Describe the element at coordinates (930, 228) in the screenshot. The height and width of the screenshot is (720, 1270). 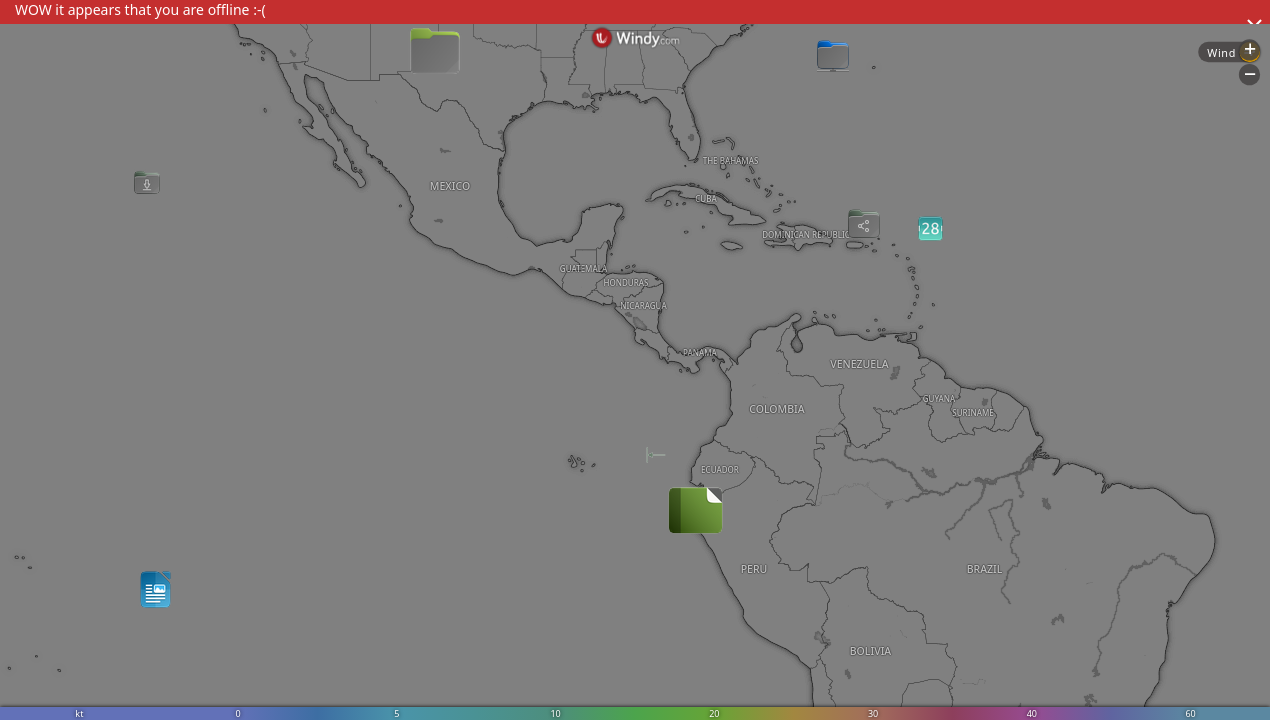
I see `open the calendar app` at that location.